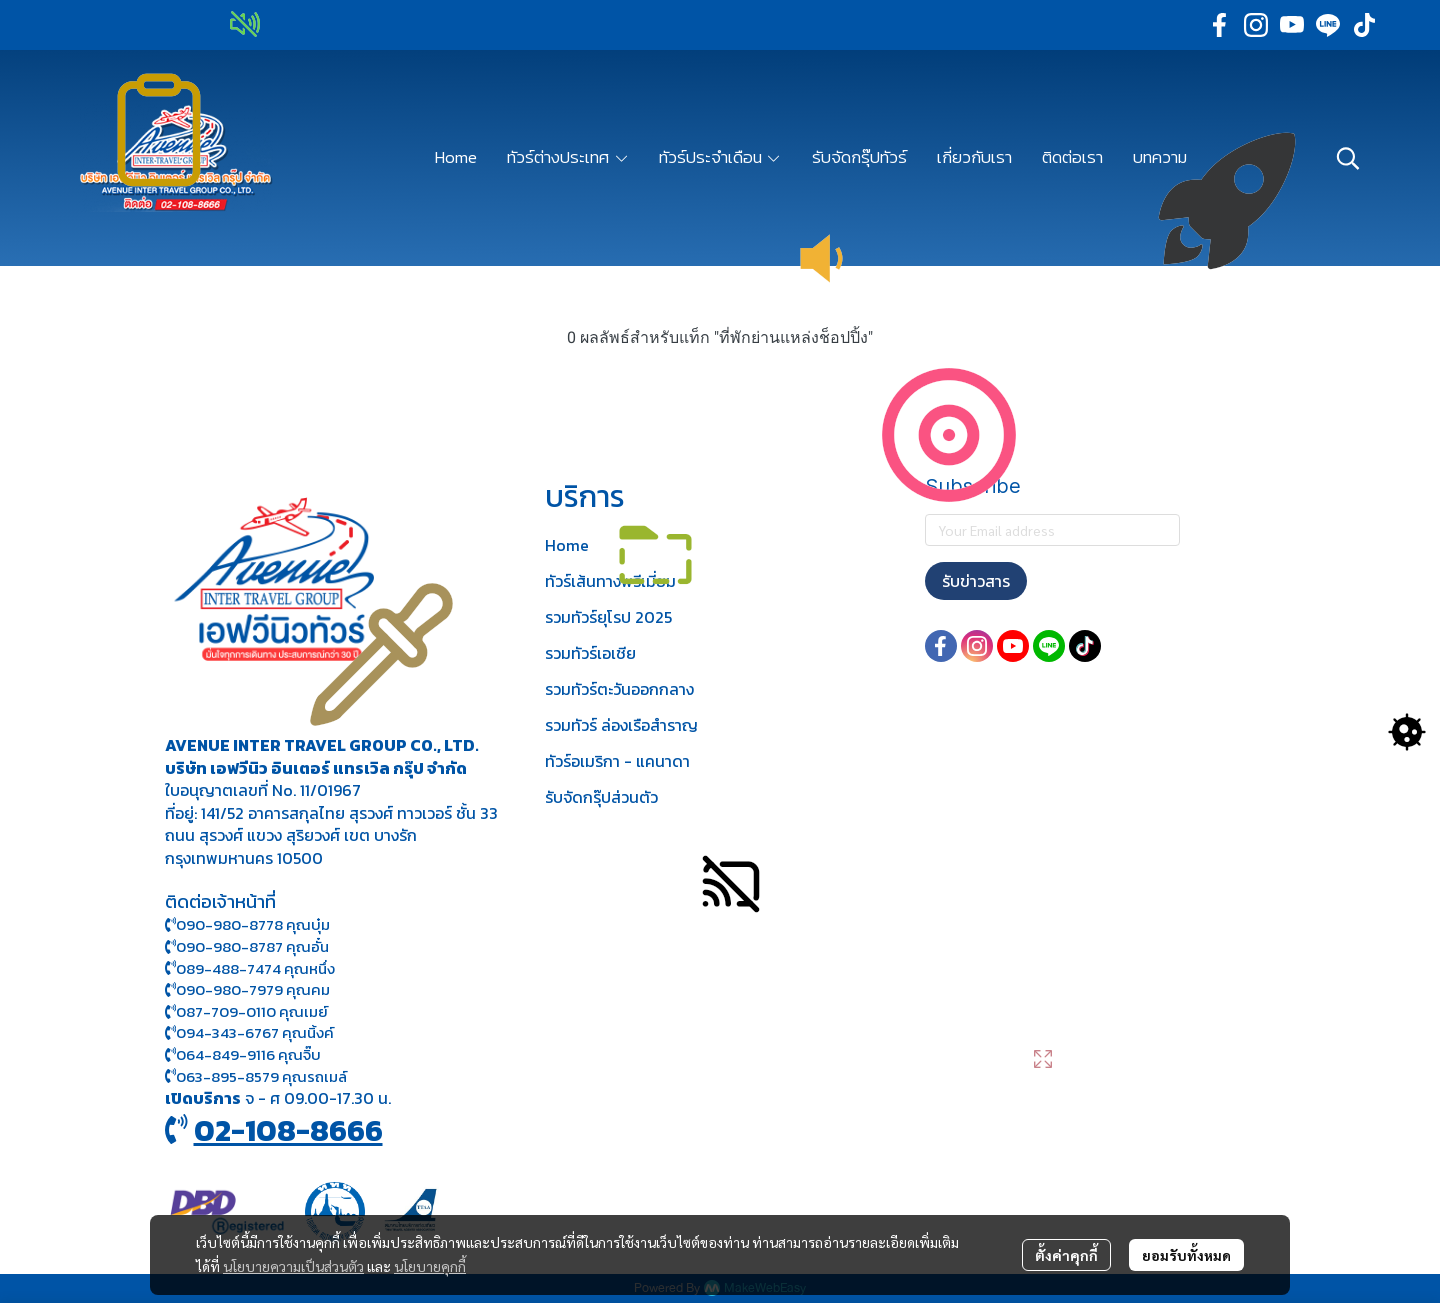 The width and height of the screenshot is (1440, 1303). Describe the element at coordinates (949, 435) in the screenshot. I see `play or access music library` at that location.